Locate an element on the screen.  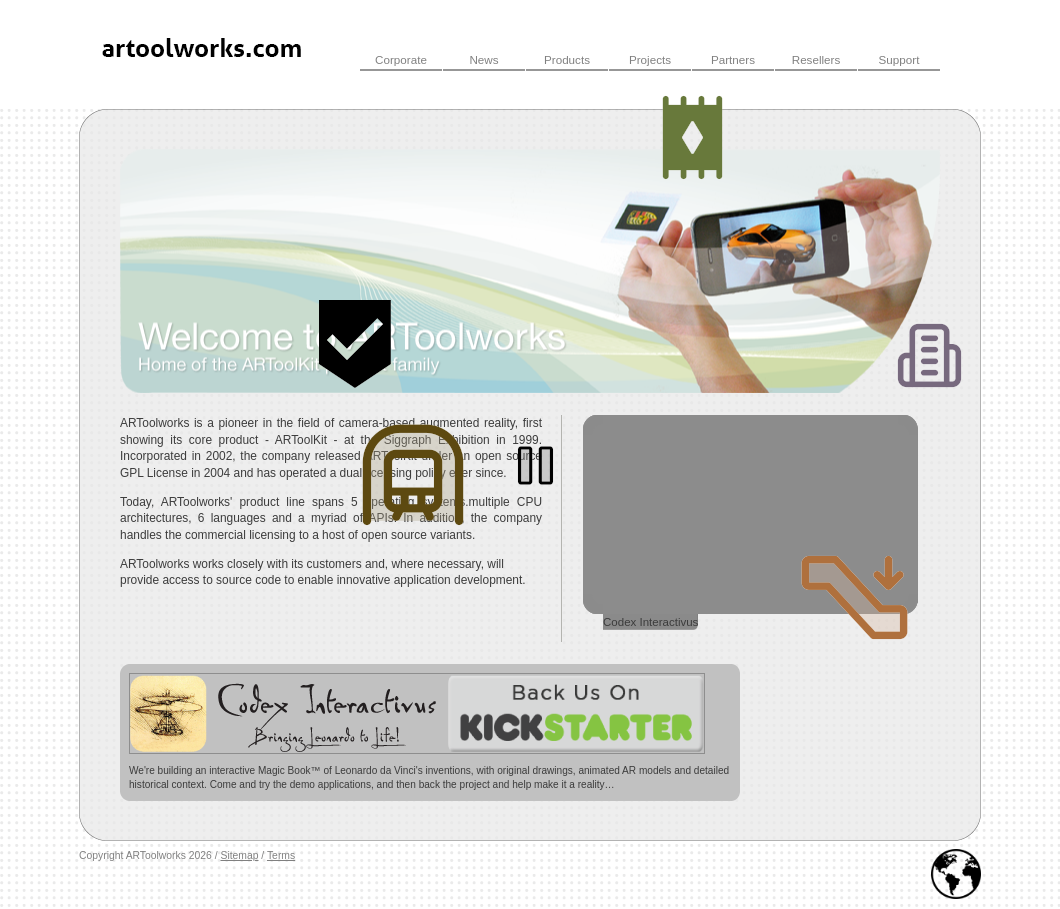
view office or workplace information is located at coordinates (929, 355).